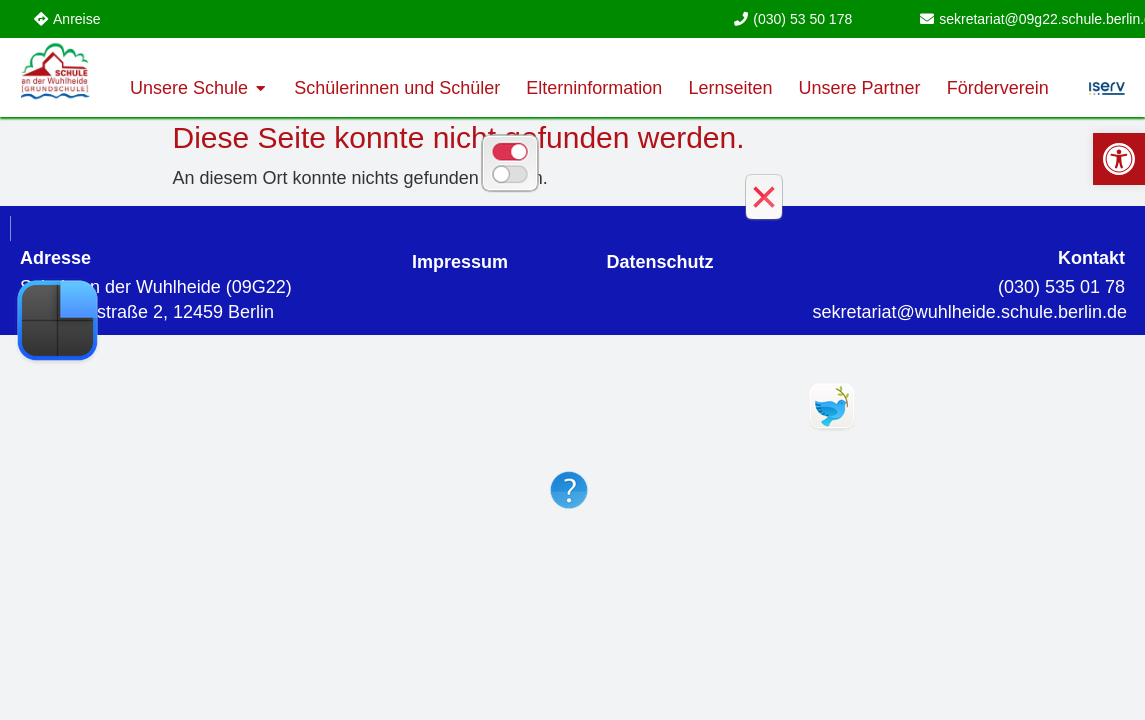 This screenshot has width=1145, height=720. What do you see at coordinates (832, 406) in the screenshot?
I see `open the kindd application` at bounding box center [832, 406].